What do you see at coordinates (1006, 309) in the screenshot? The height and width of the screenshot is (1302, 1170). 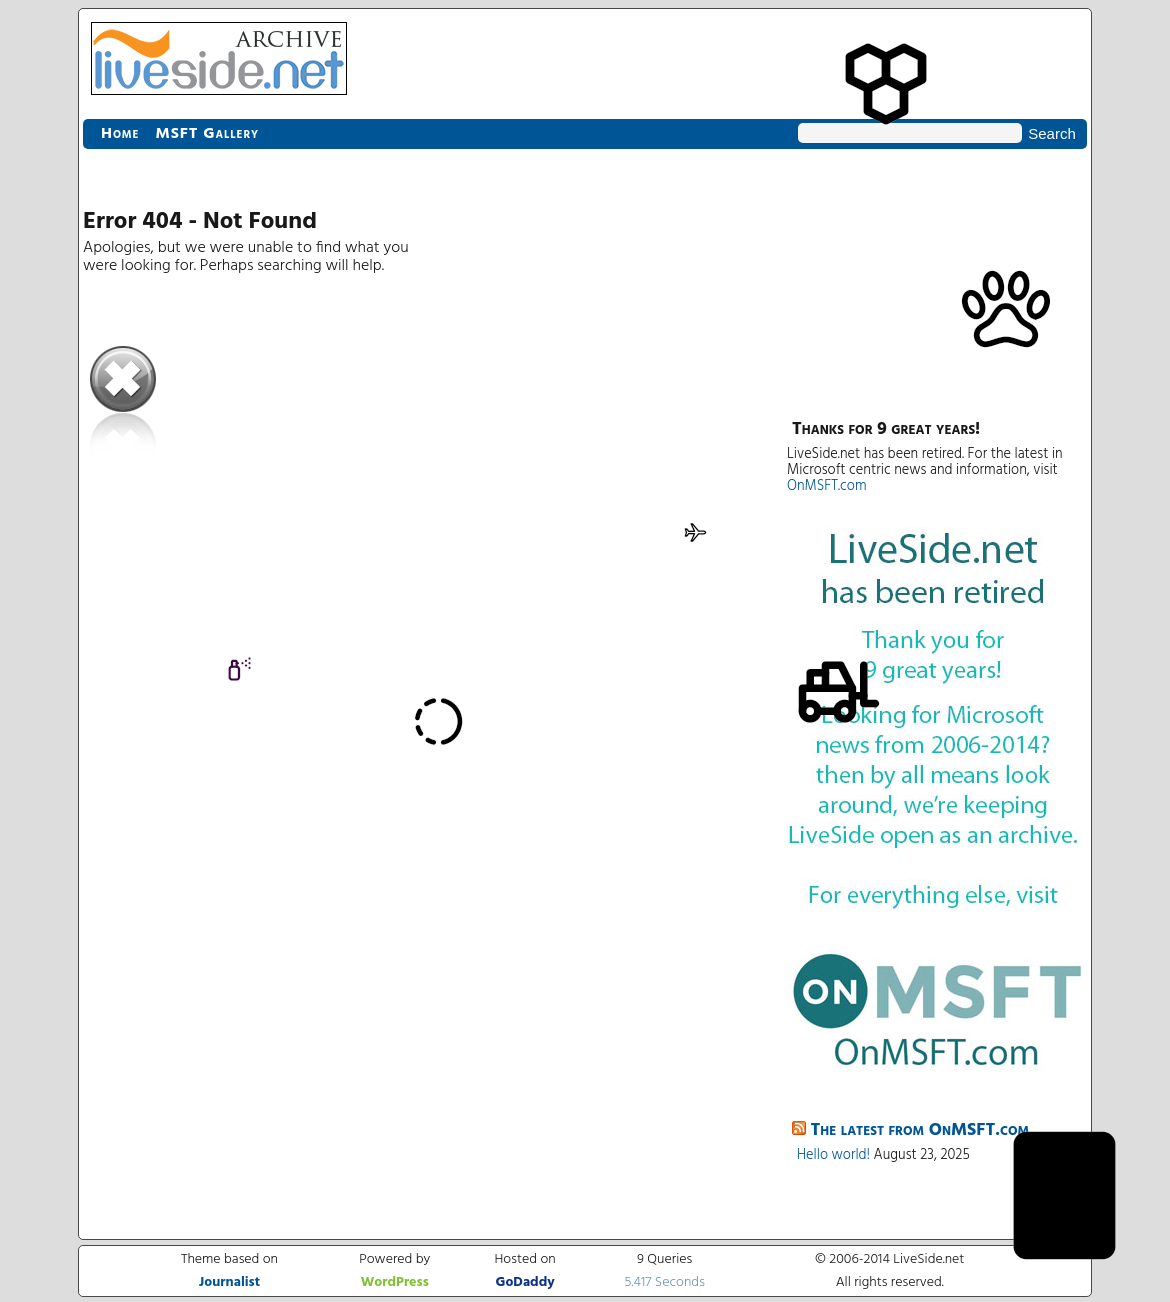 I see `access pet-related features or settings` at bounding box center [1006, 309].